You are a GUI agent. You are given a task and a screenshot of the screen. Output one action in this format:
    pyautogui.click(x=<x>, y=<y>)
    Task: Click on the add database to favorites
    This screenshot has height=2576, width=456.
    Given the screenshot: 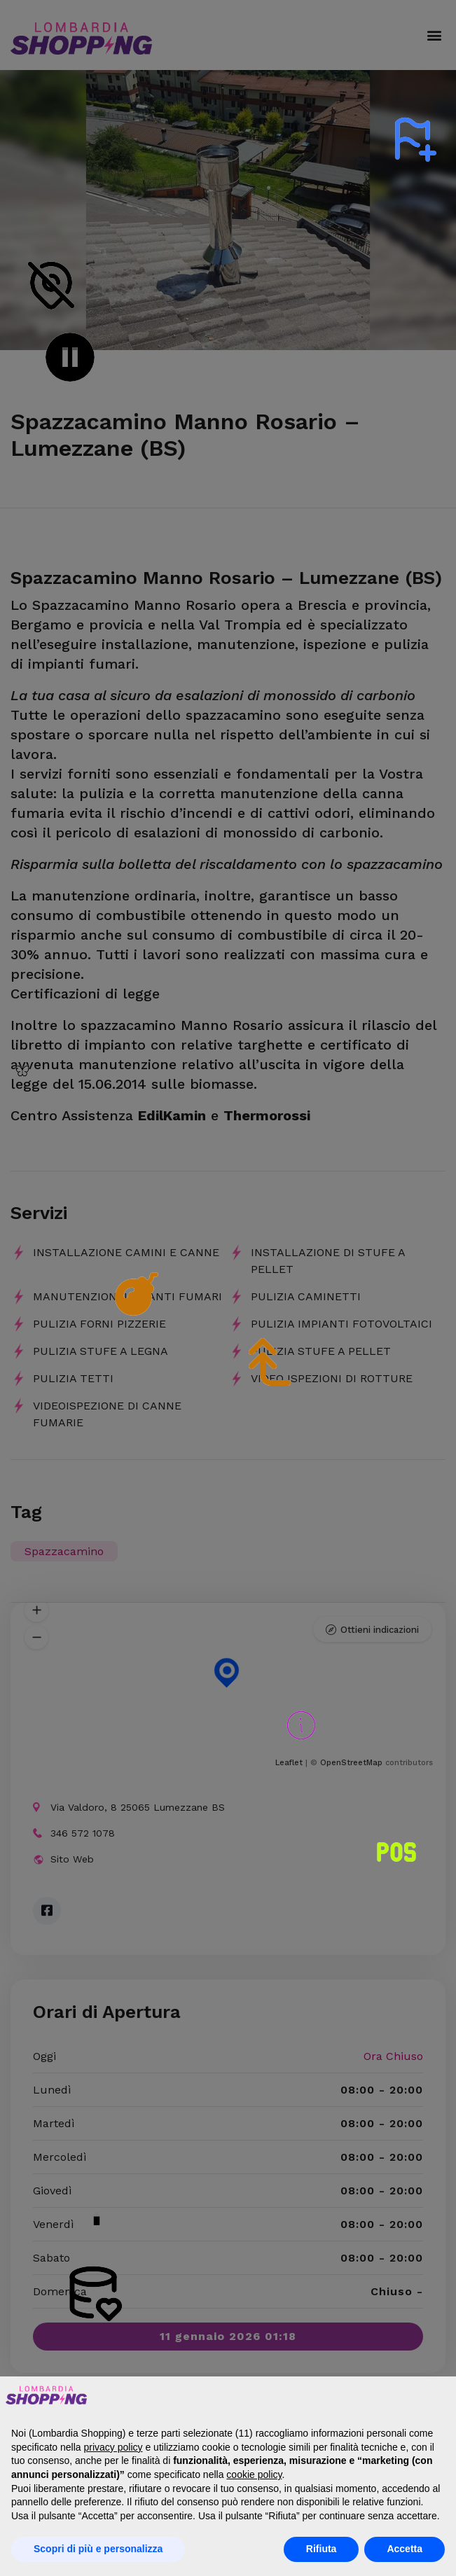 What is the action you would take?
    pyautogui.click(x=93, y=2292)
    